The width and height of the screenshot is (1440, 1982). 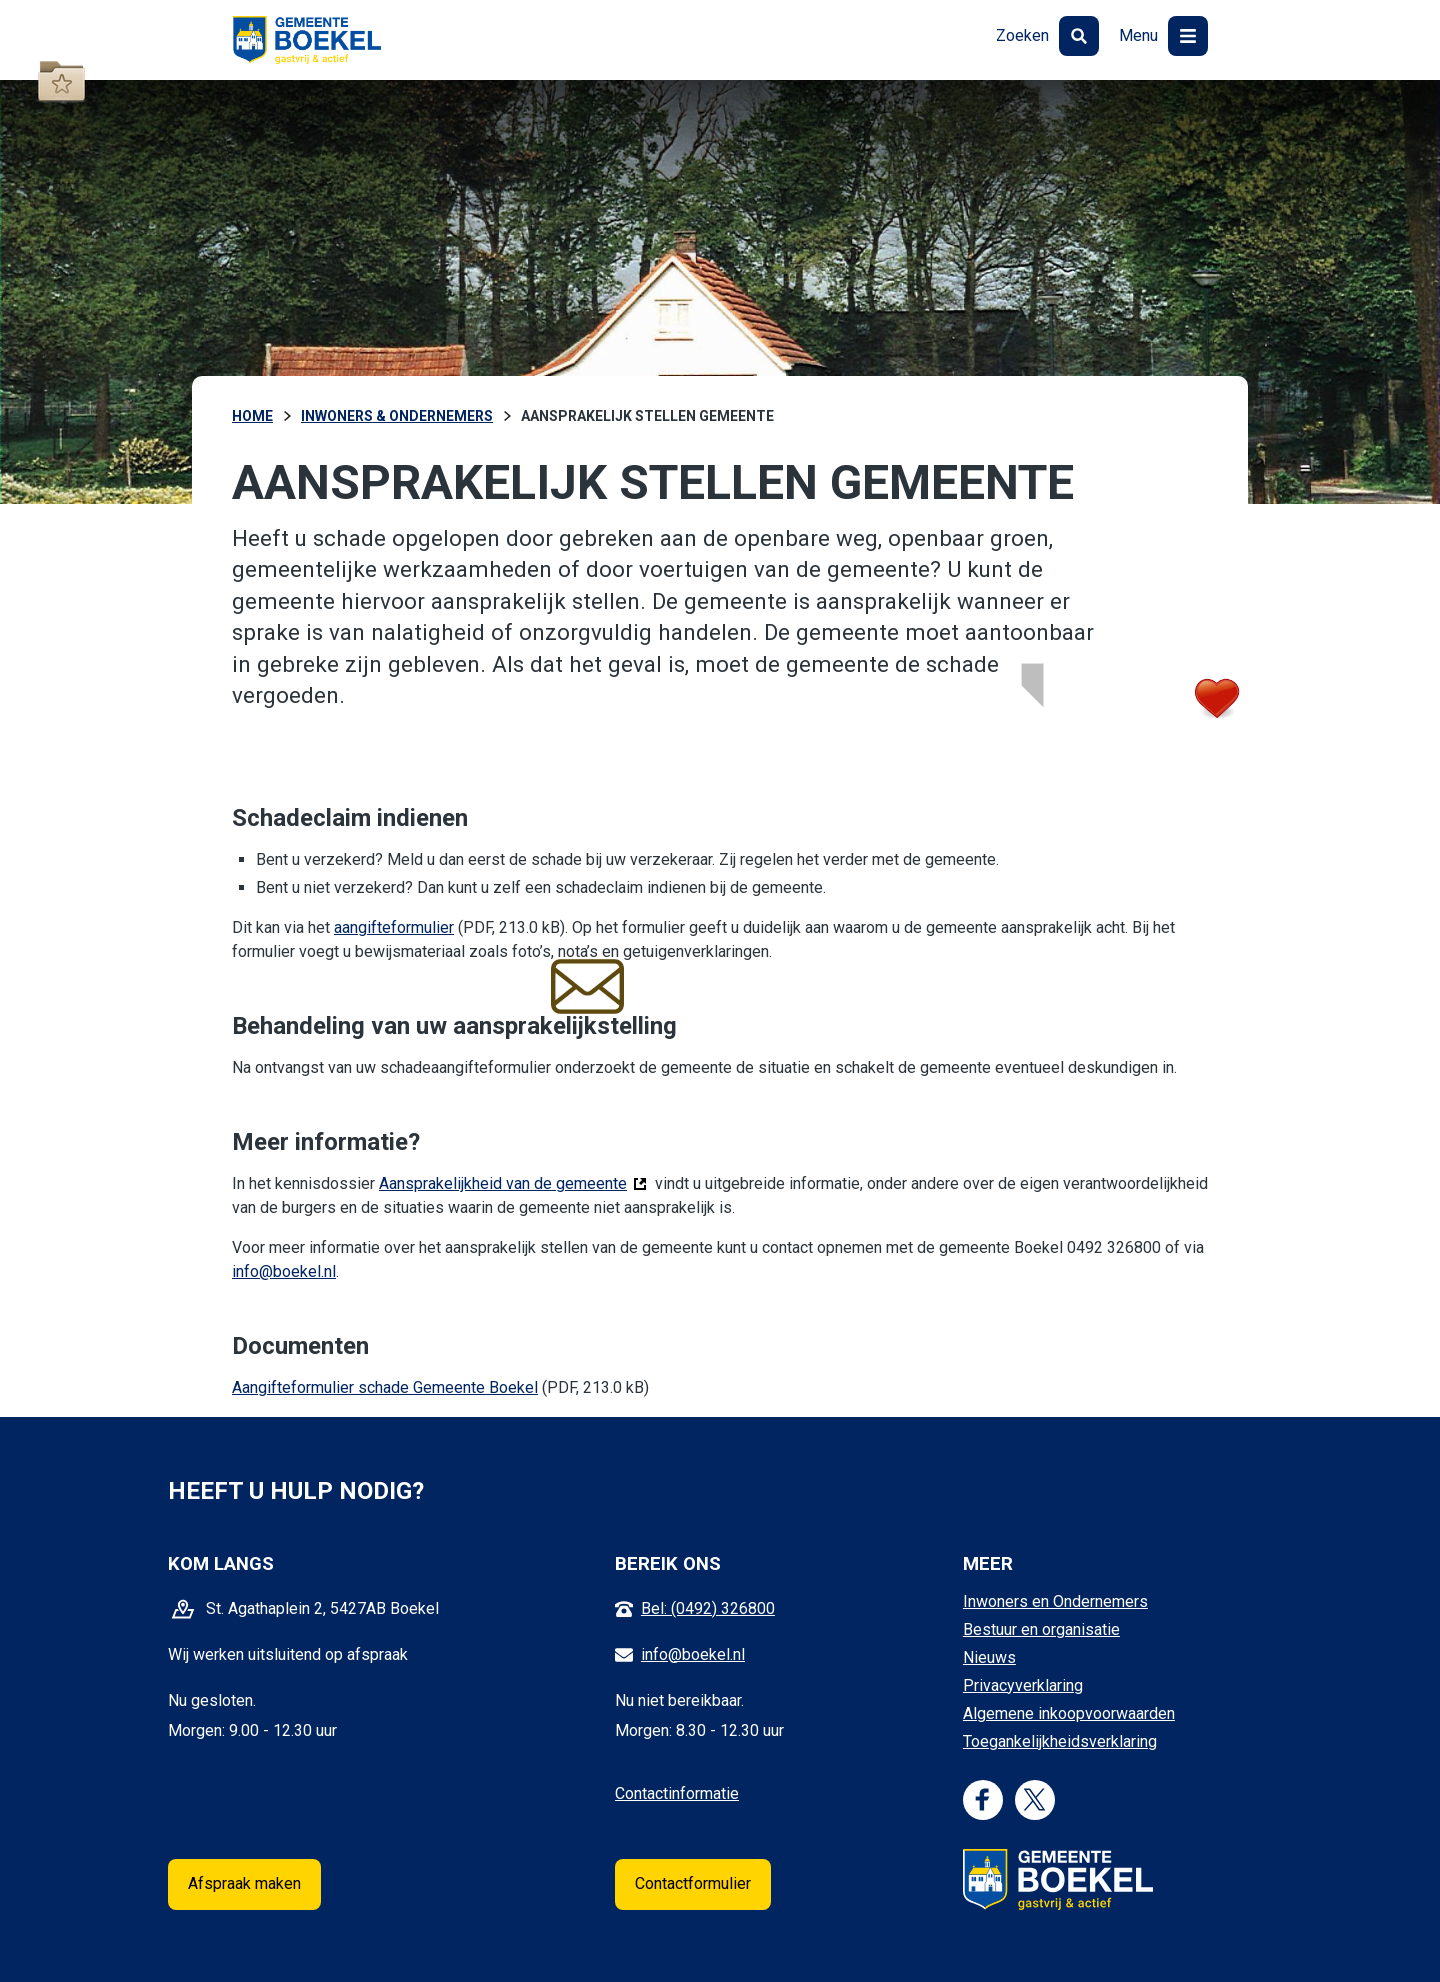 What do you see at coordinates (587, 986) in the screenshot?
I see `open email application` at bounding box center [587, 986].